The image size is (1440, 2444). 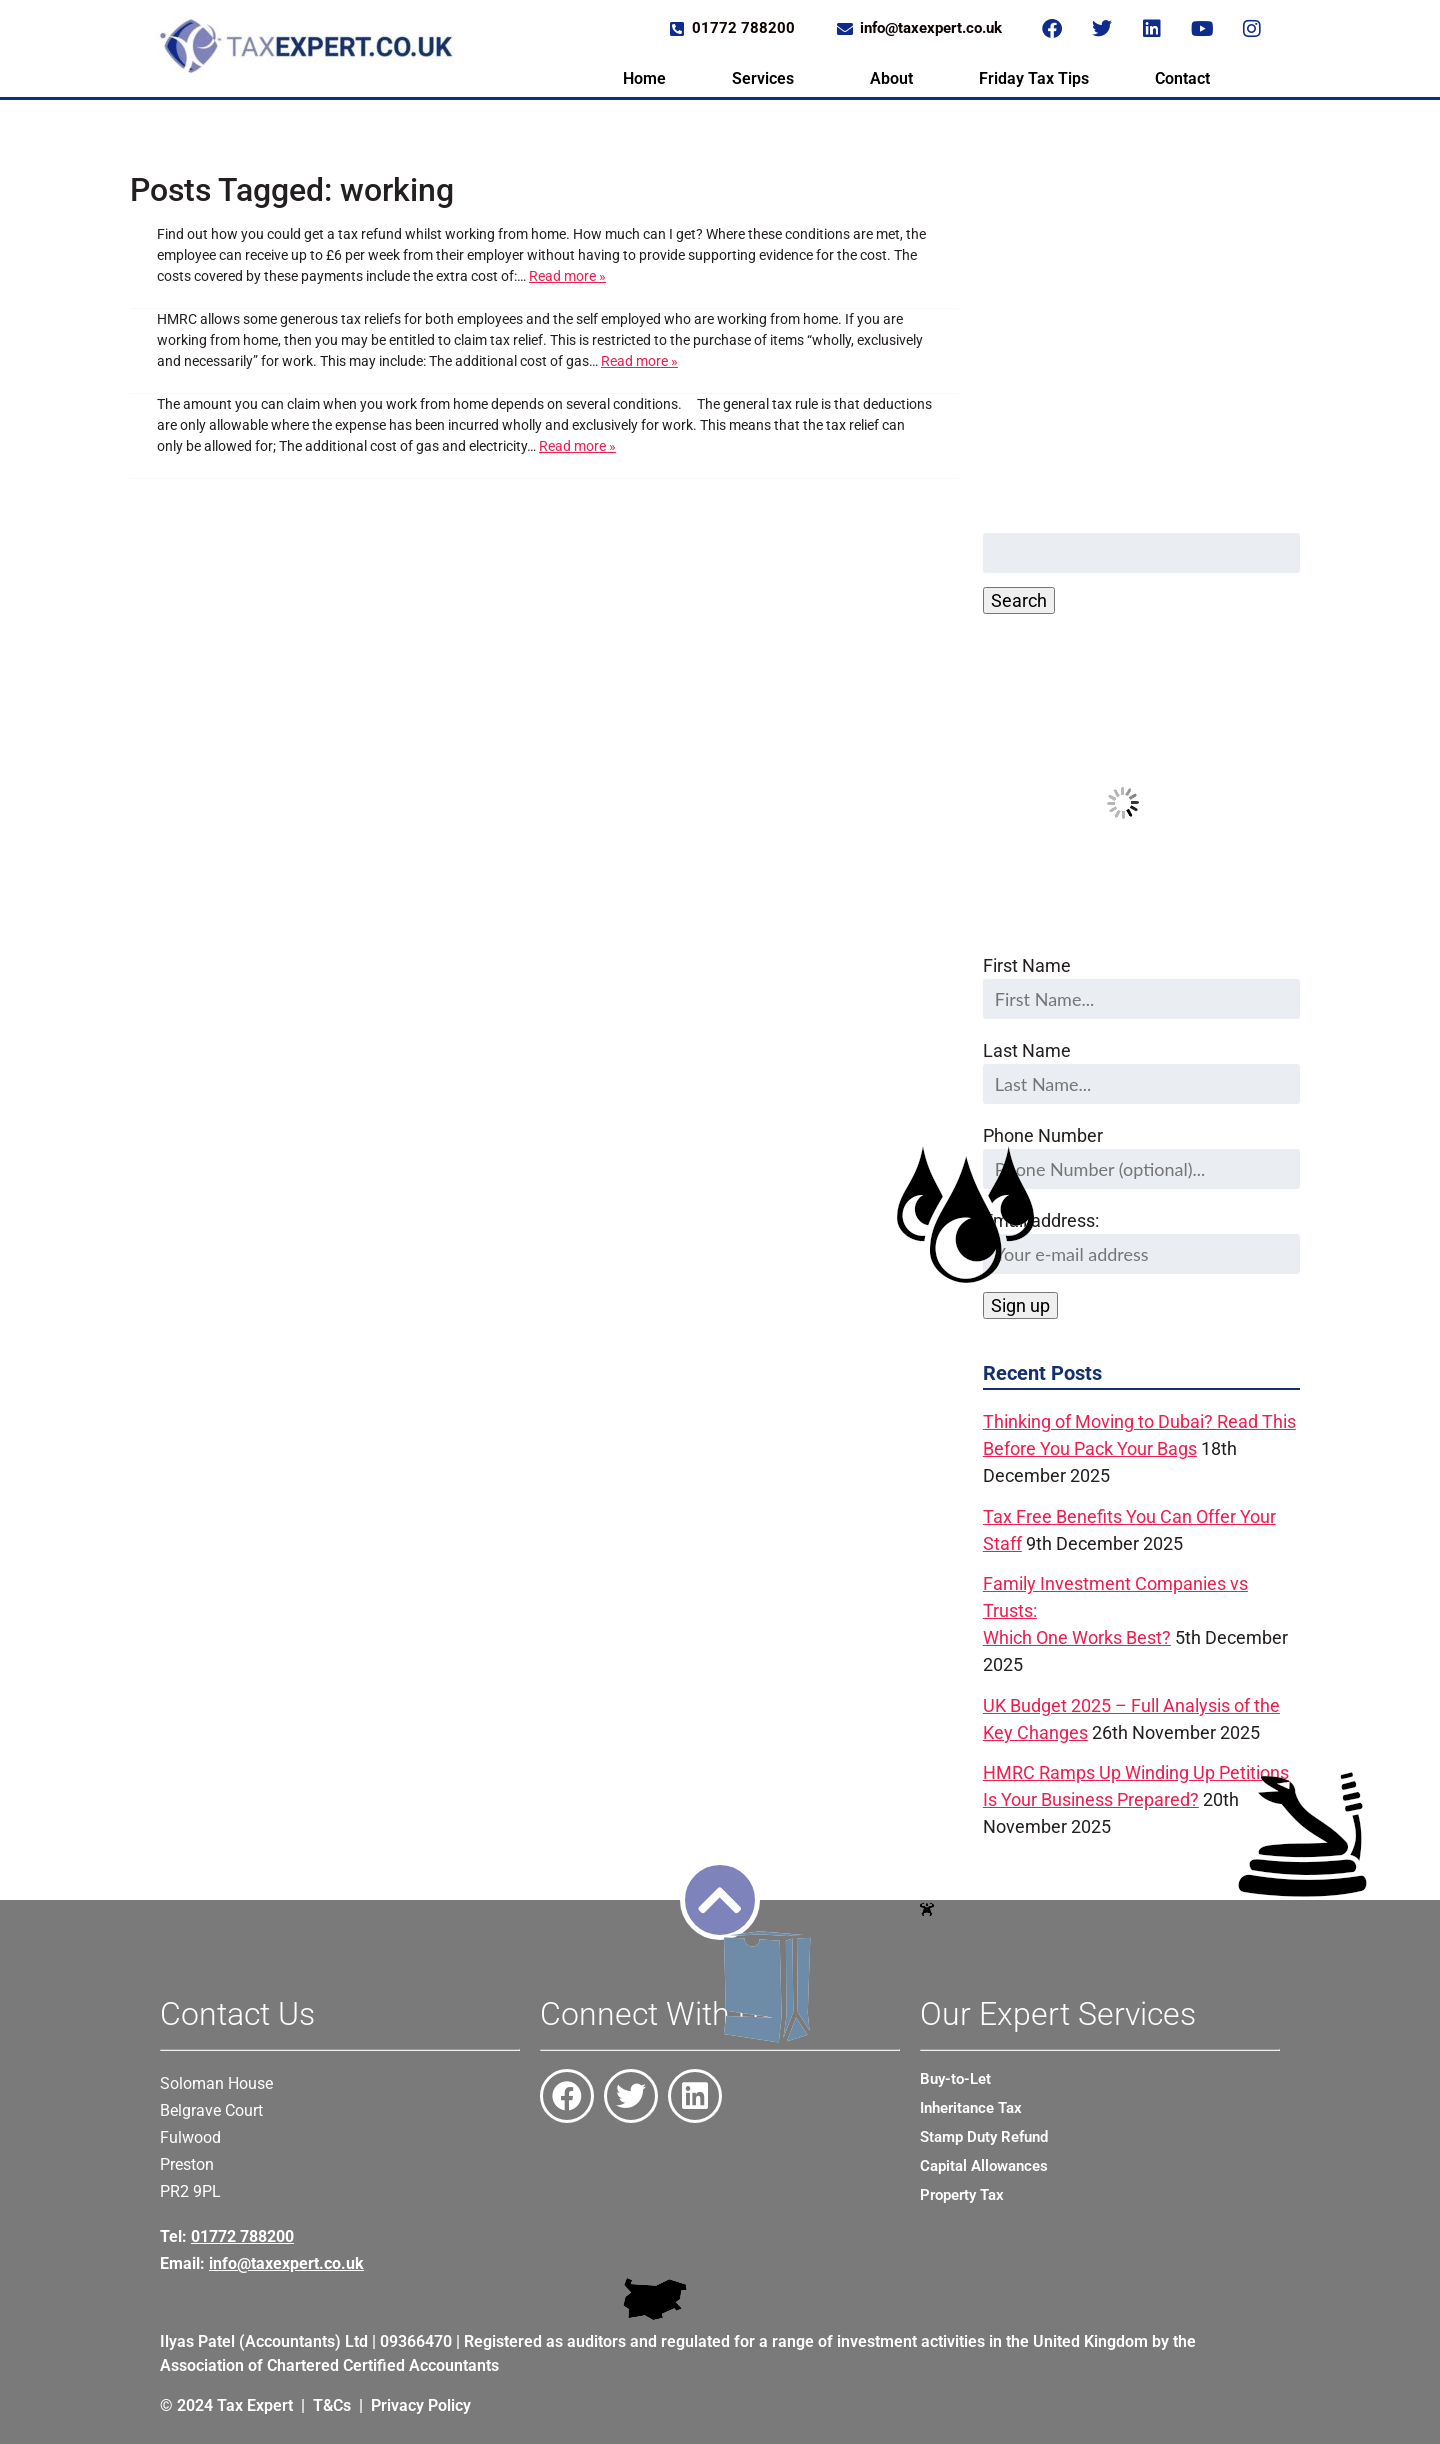 I want to click on indicates danger or hazard warning, so click(x=1302, y=1834).